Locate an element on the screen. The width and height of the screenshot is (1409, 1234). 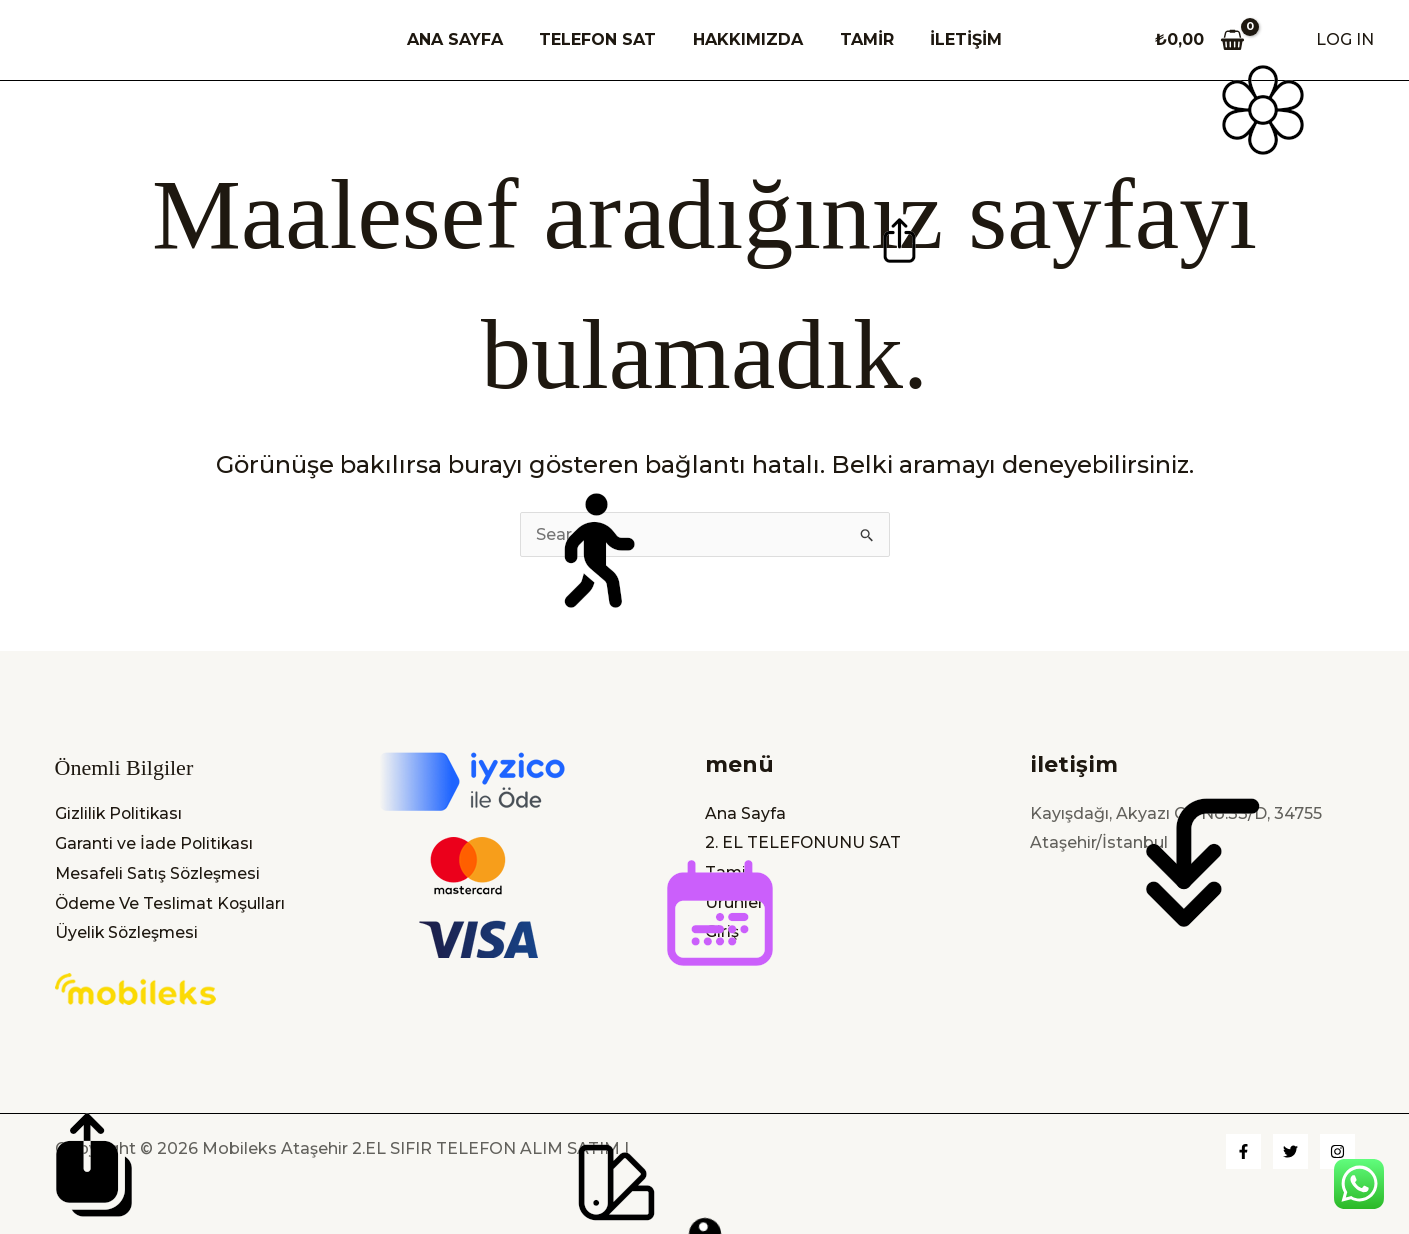
share or export multiple items is located at coordinates (94, 1165).